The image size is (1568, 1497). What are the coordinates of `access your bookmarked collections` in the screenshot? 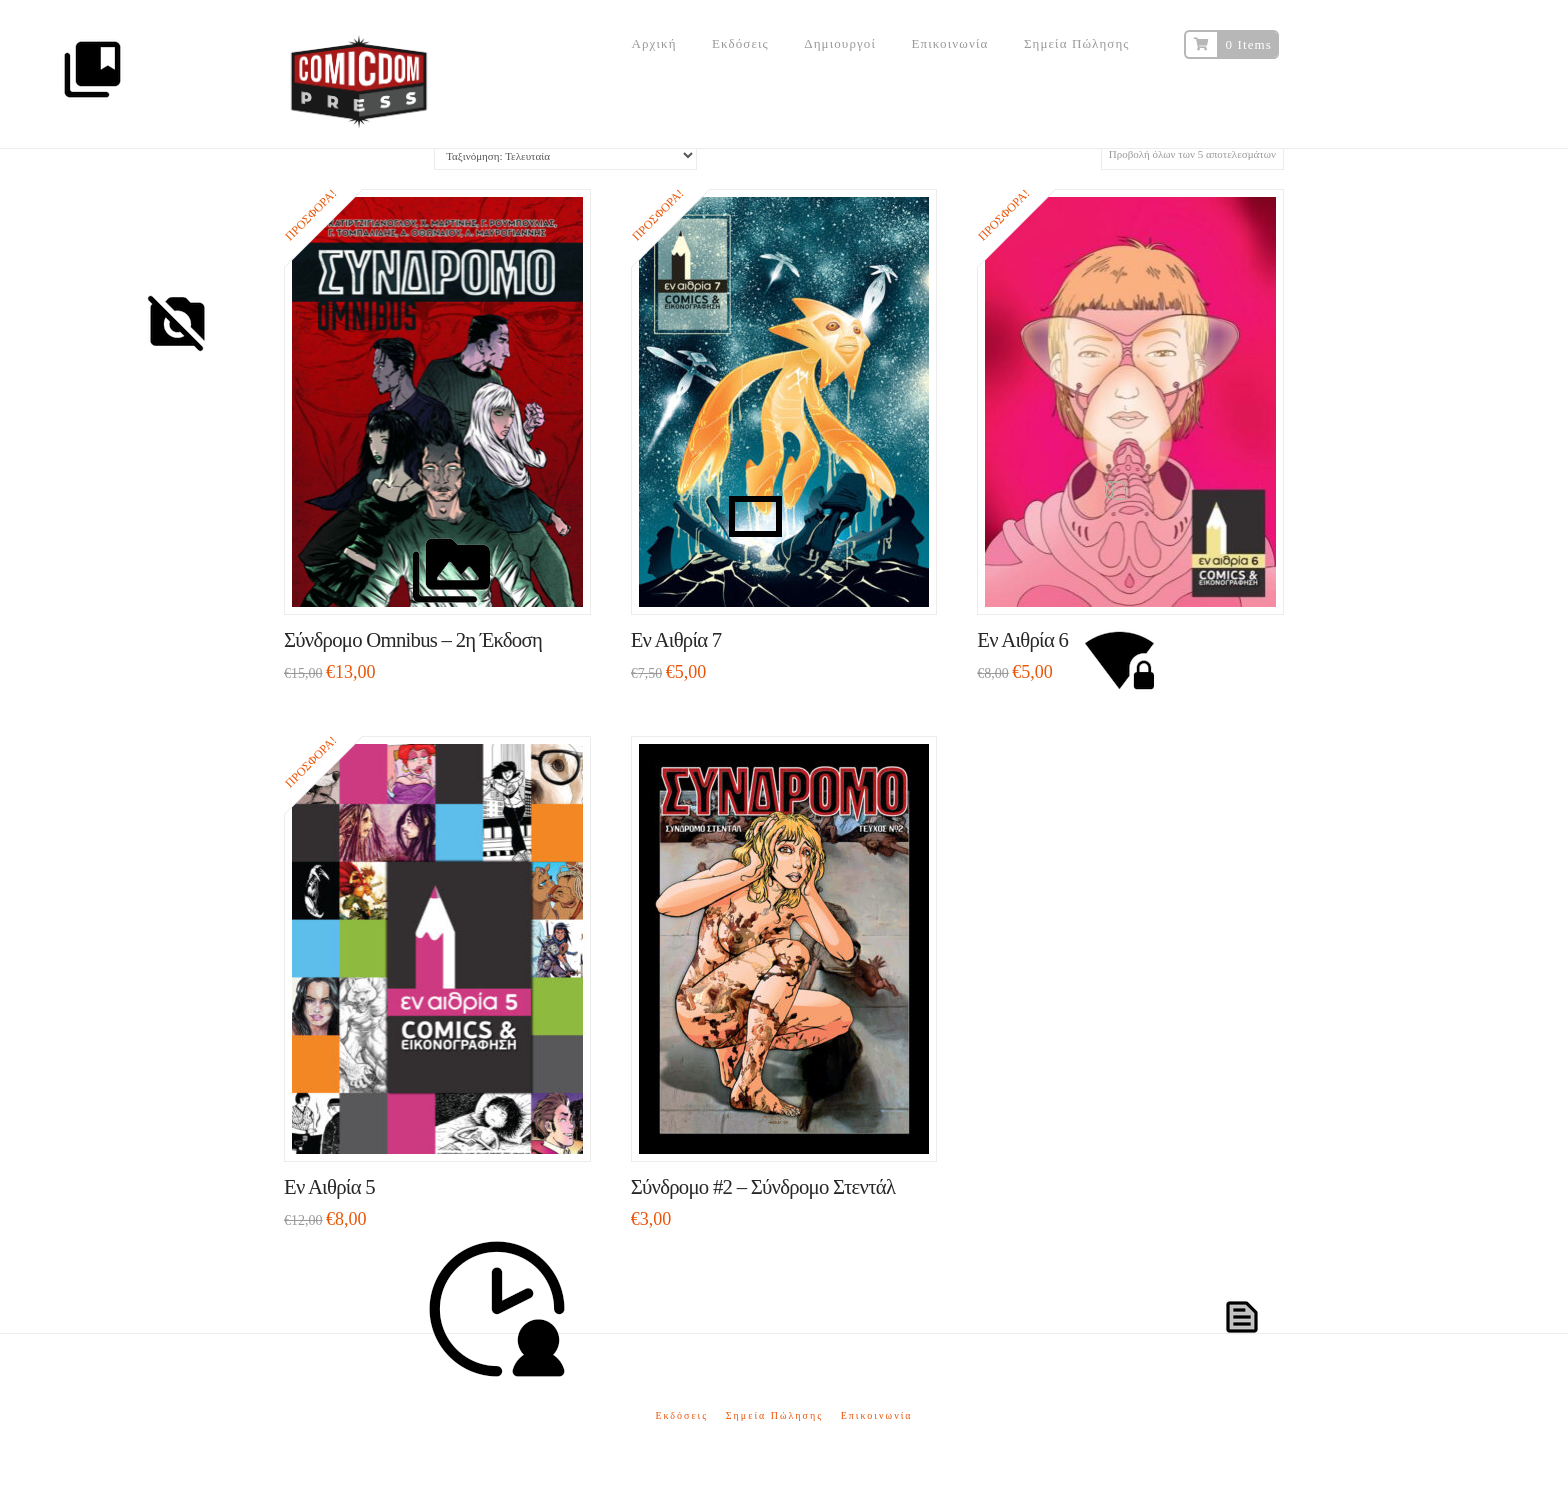 It's located at (92, 69).